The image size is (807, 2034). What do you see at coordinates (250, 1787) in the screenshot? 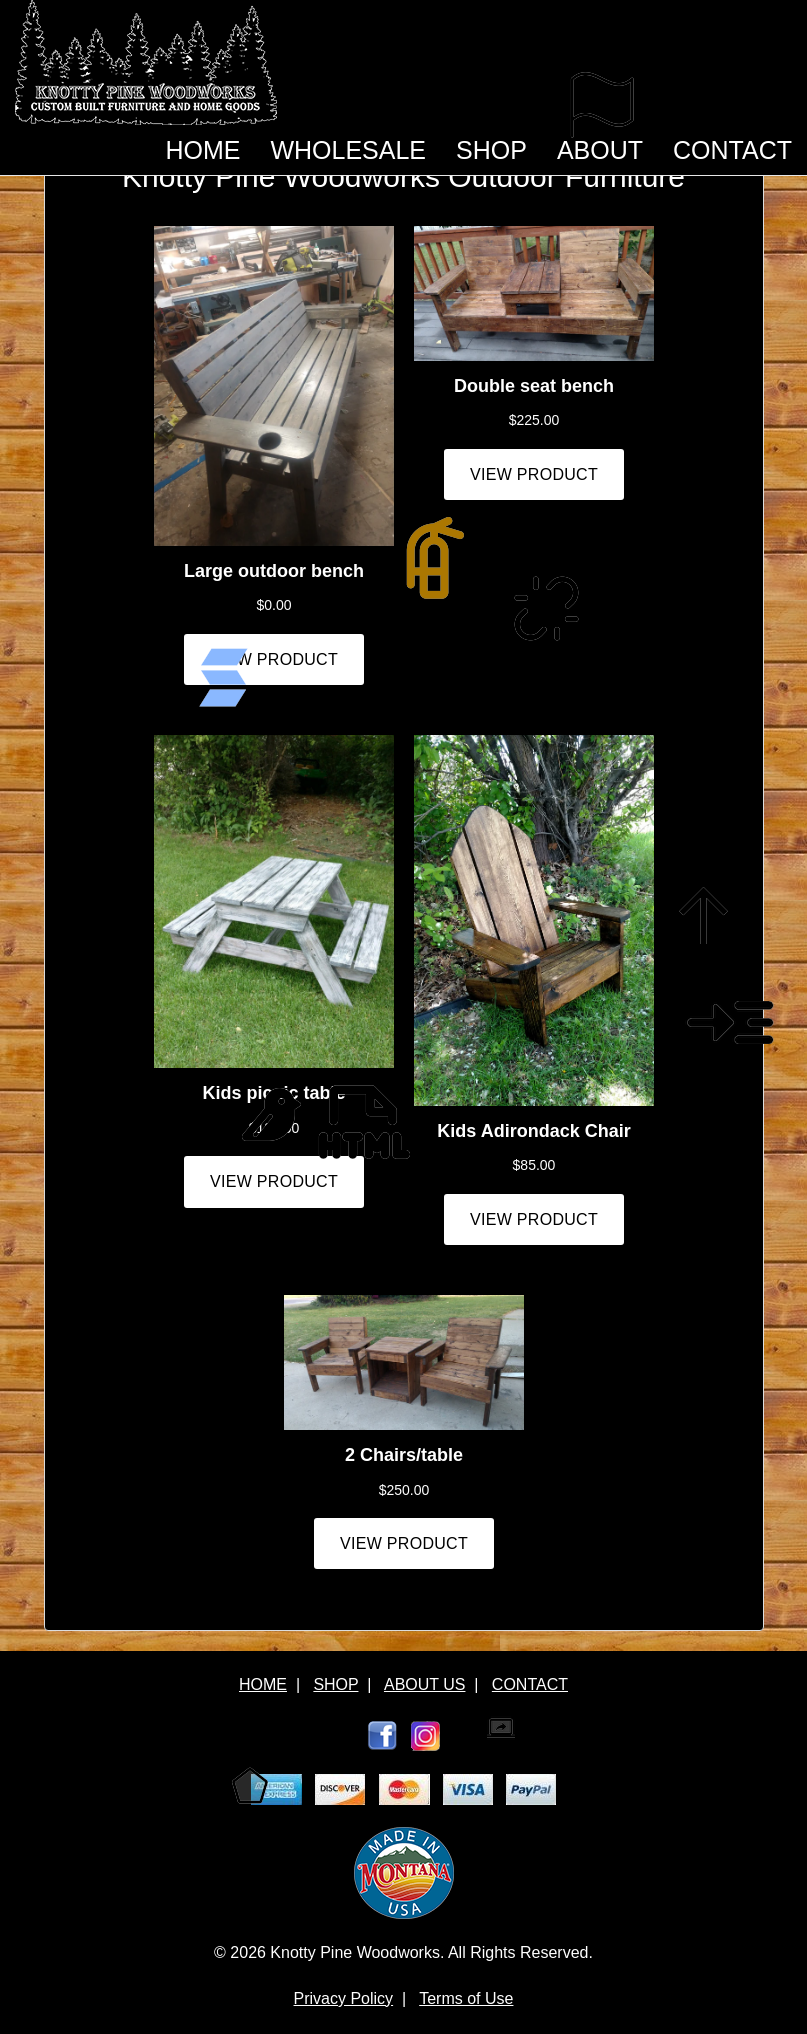
I see `a pentagon shape indicator` at bounding box center [250, 1787].